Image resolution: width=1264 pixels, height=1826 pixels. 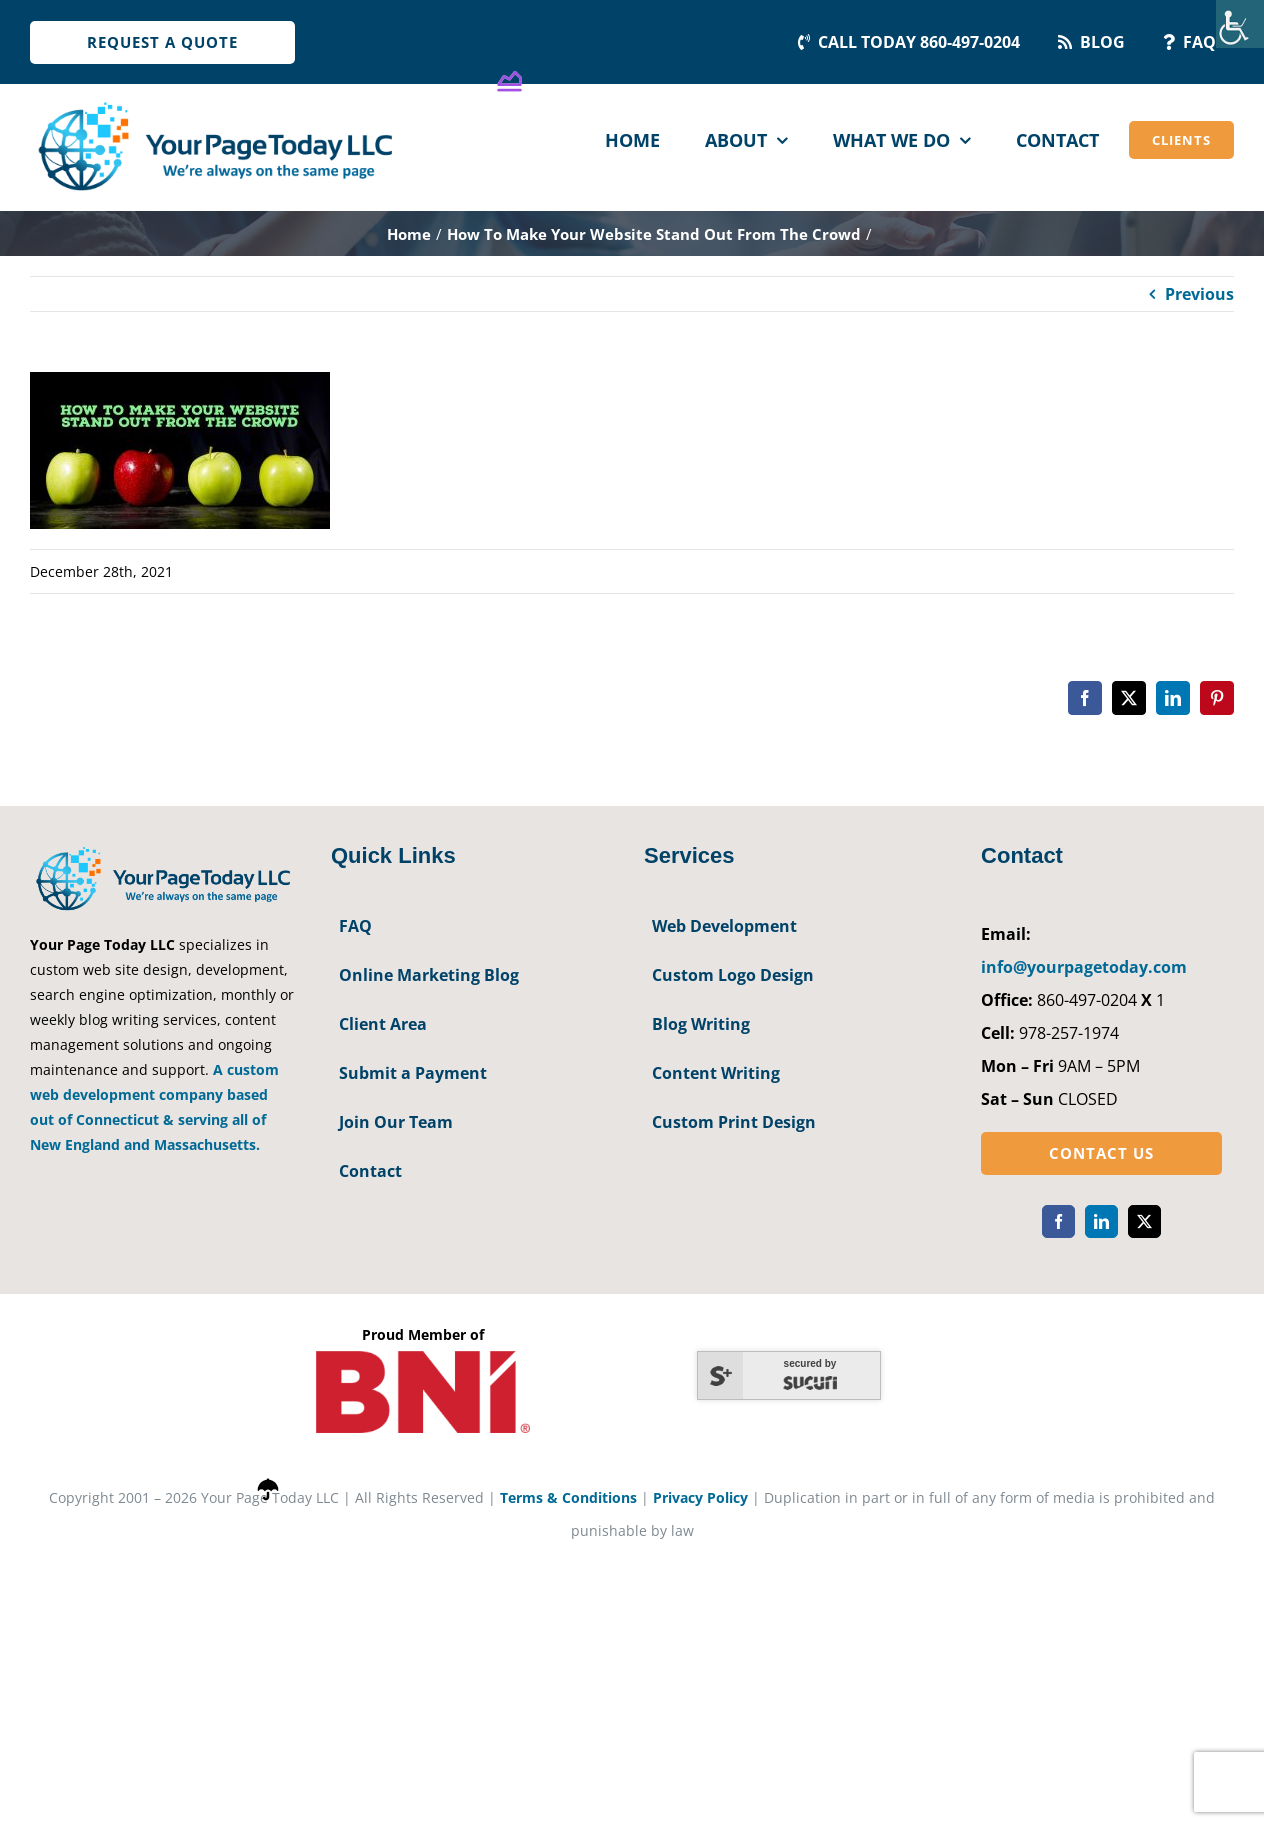 What do you see at coordinates (268, 1490) in the screenshot?
I see `view weather protection or rain forecast` at bounding box center [268, 1490].